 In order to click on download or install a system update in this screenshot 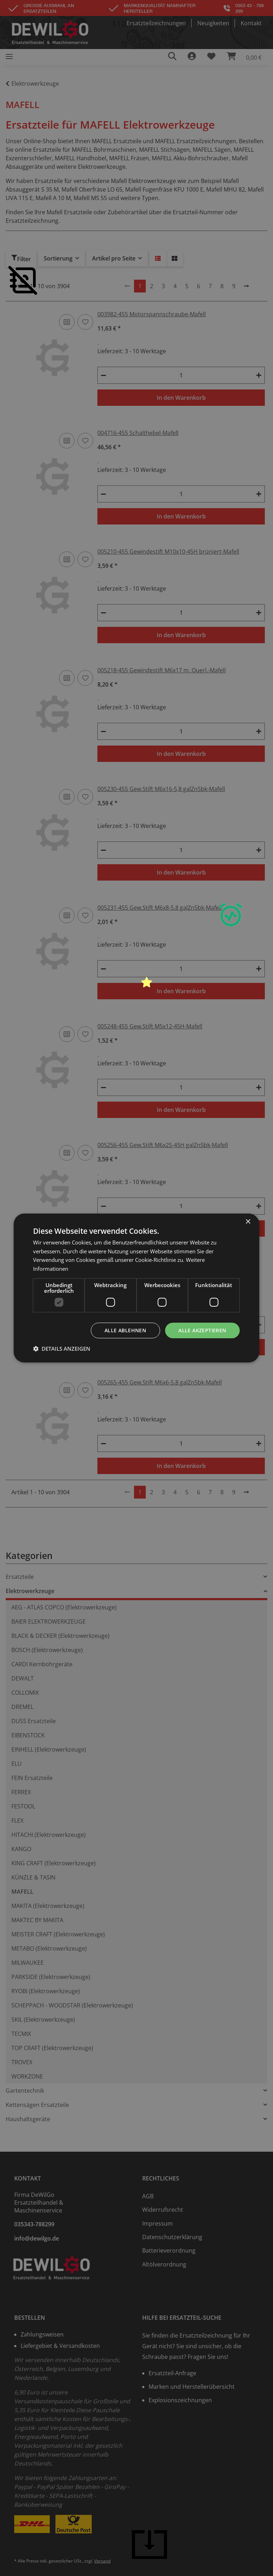, I will do `click(149, 2544)`.